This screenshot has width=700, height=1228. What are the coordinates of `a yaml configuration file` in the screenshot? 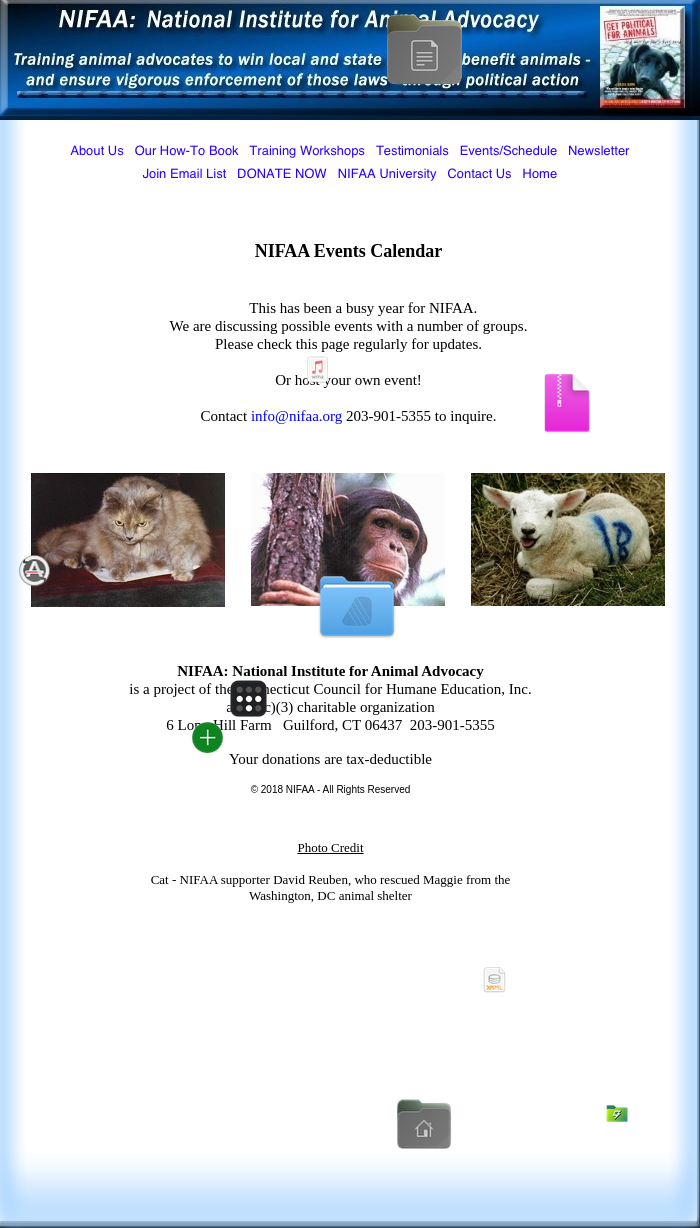 It's located at (494, 979).